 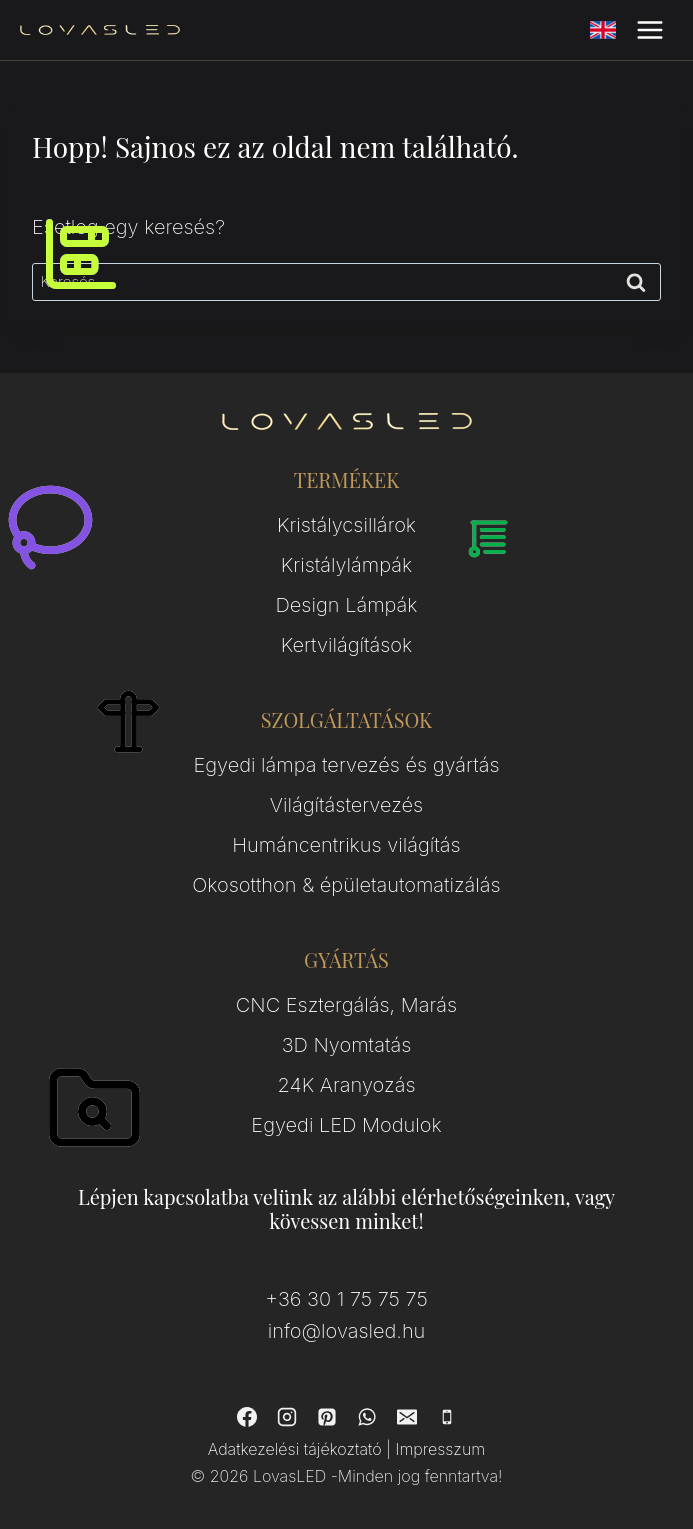 I want to click on adjust window blinds or shades, so click(x=489, y=539).